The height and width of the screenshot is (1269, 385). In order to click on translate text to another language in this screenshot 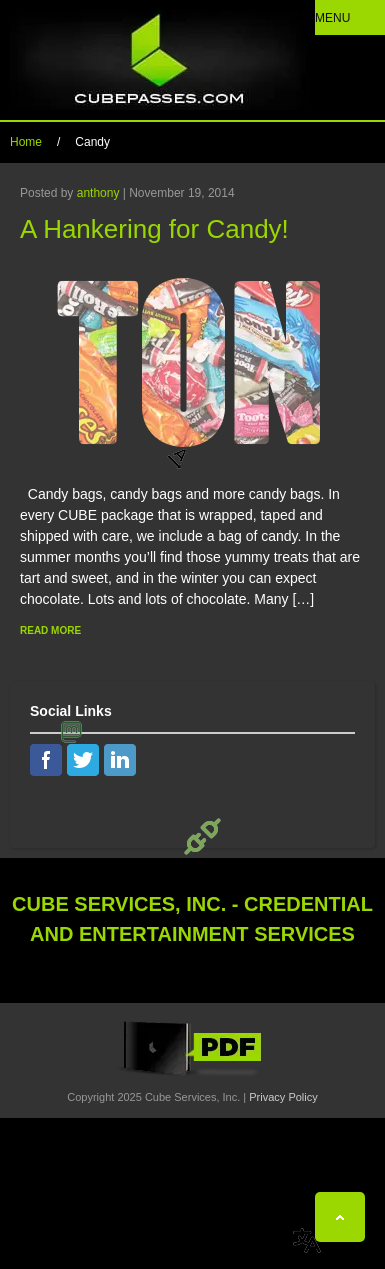, I will do `click(306, 1241)`.